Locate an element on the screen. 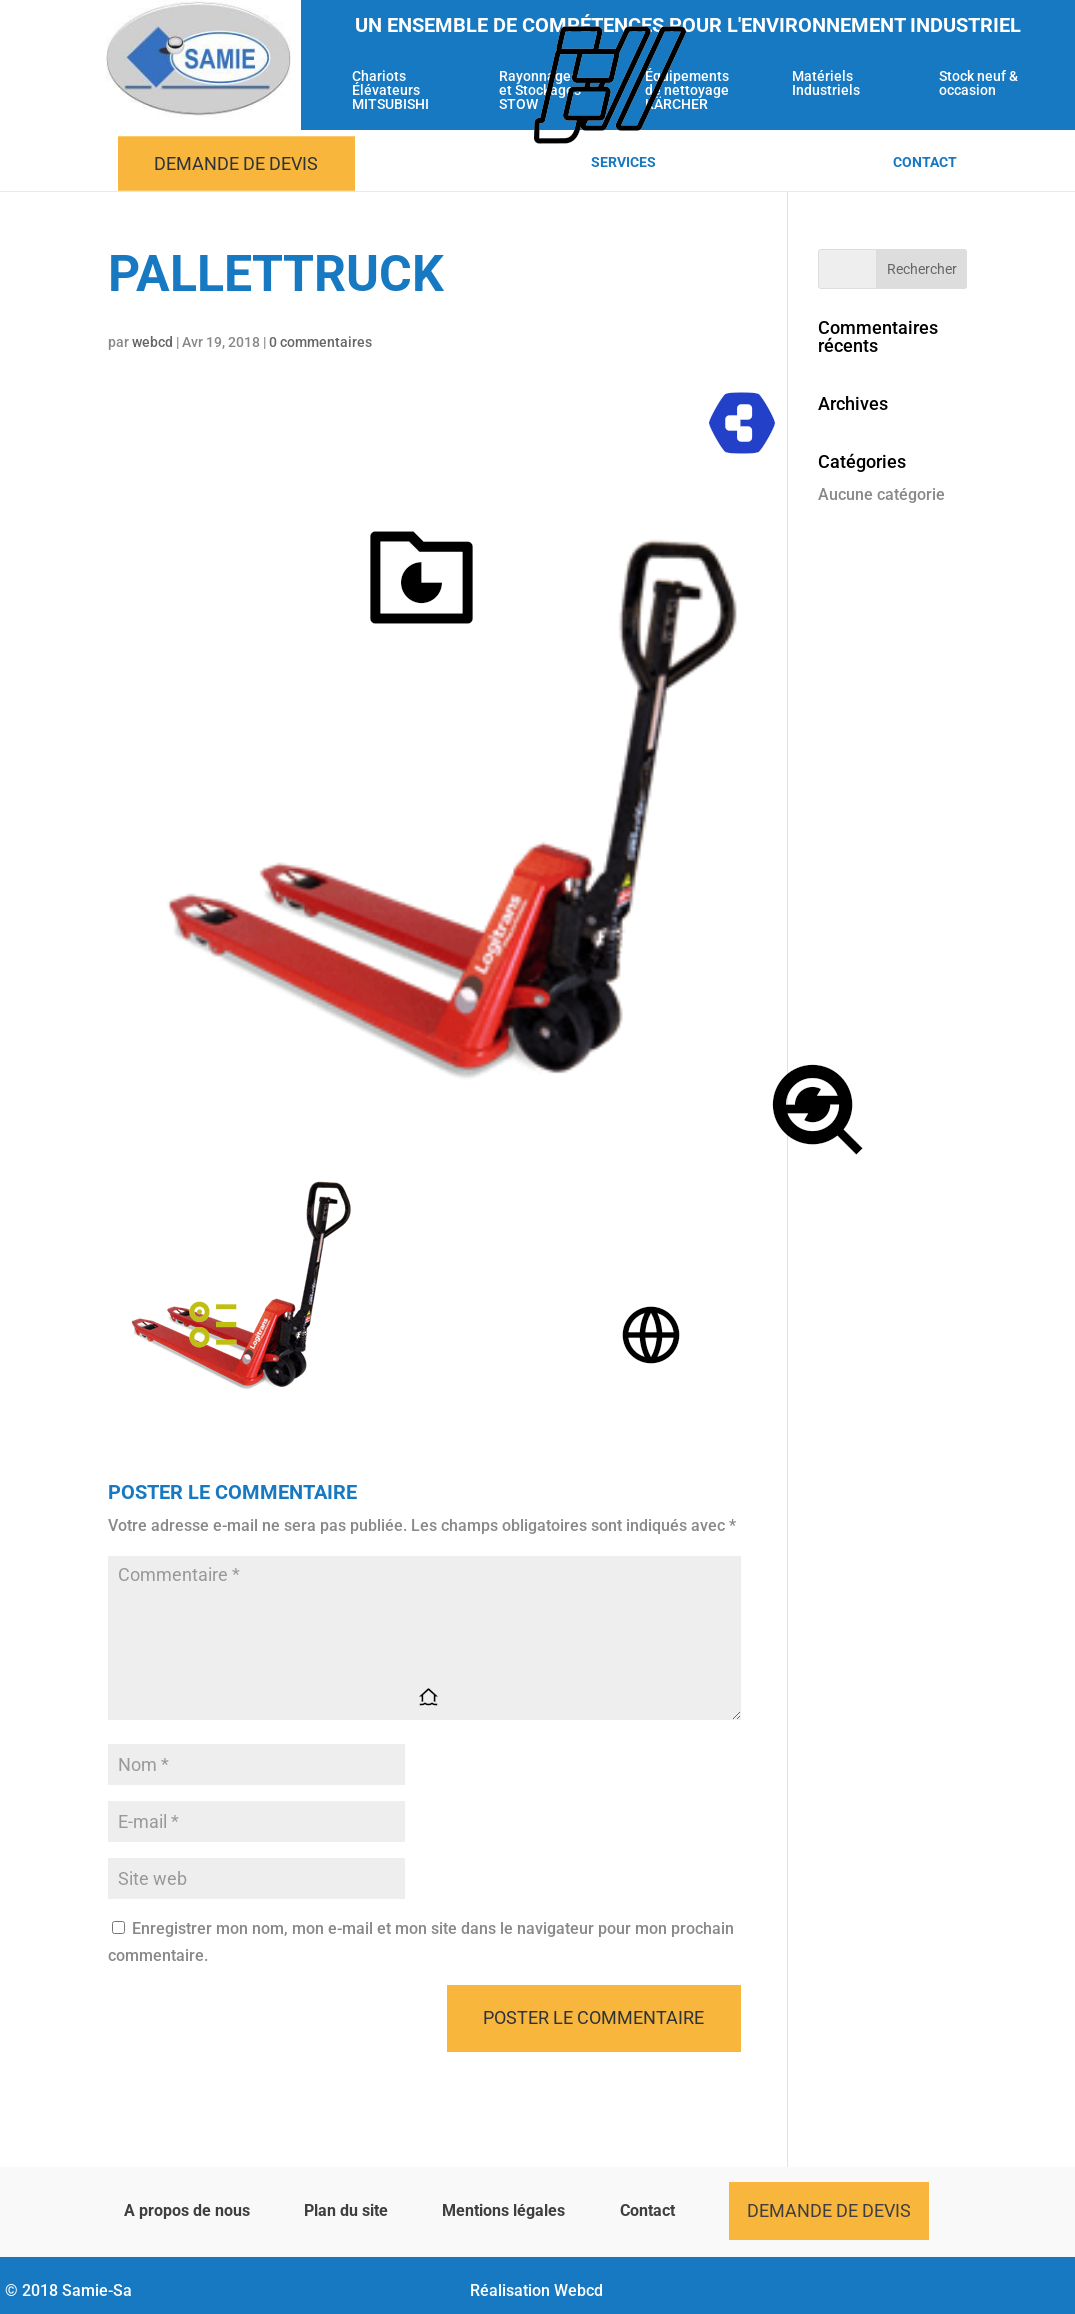  indicates flood warning or alert is located at coordinates (428, 1697).